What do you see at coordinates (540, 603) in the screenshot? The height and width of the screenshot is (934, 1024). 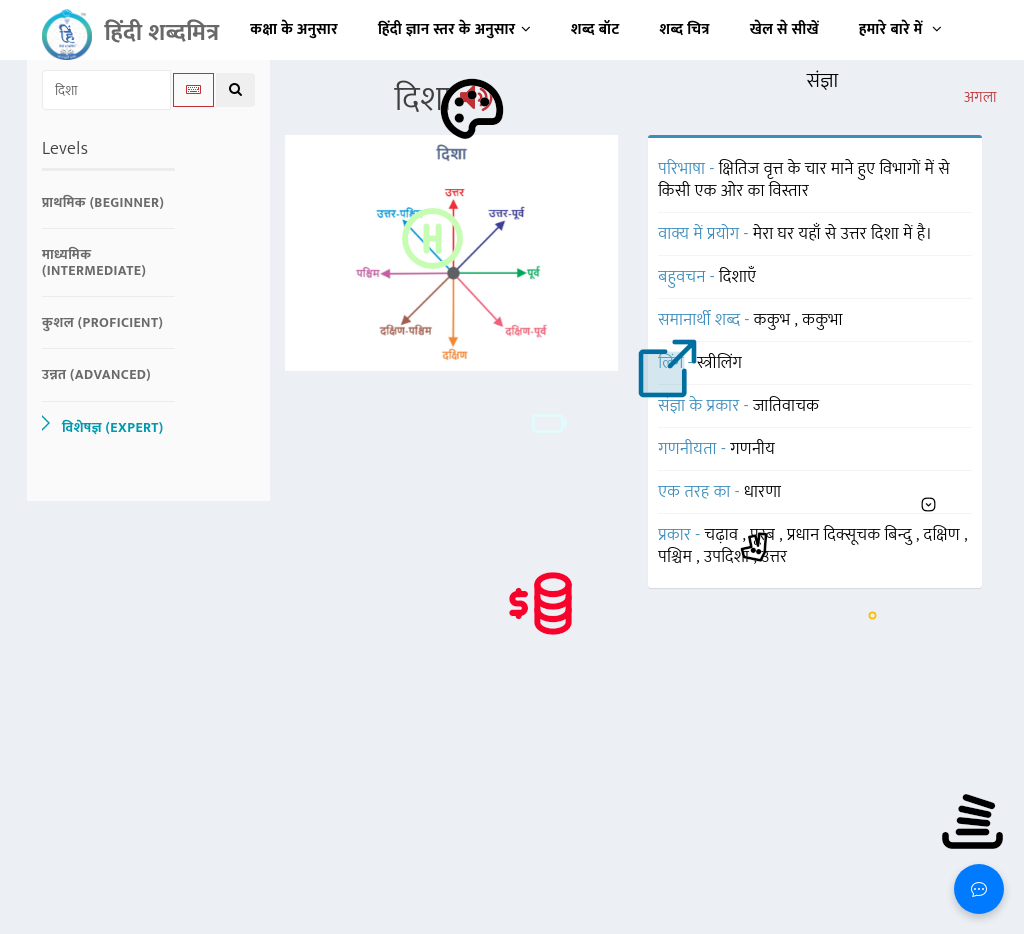 I see `view business plan or financial overview` at bounding box center [540, 603].